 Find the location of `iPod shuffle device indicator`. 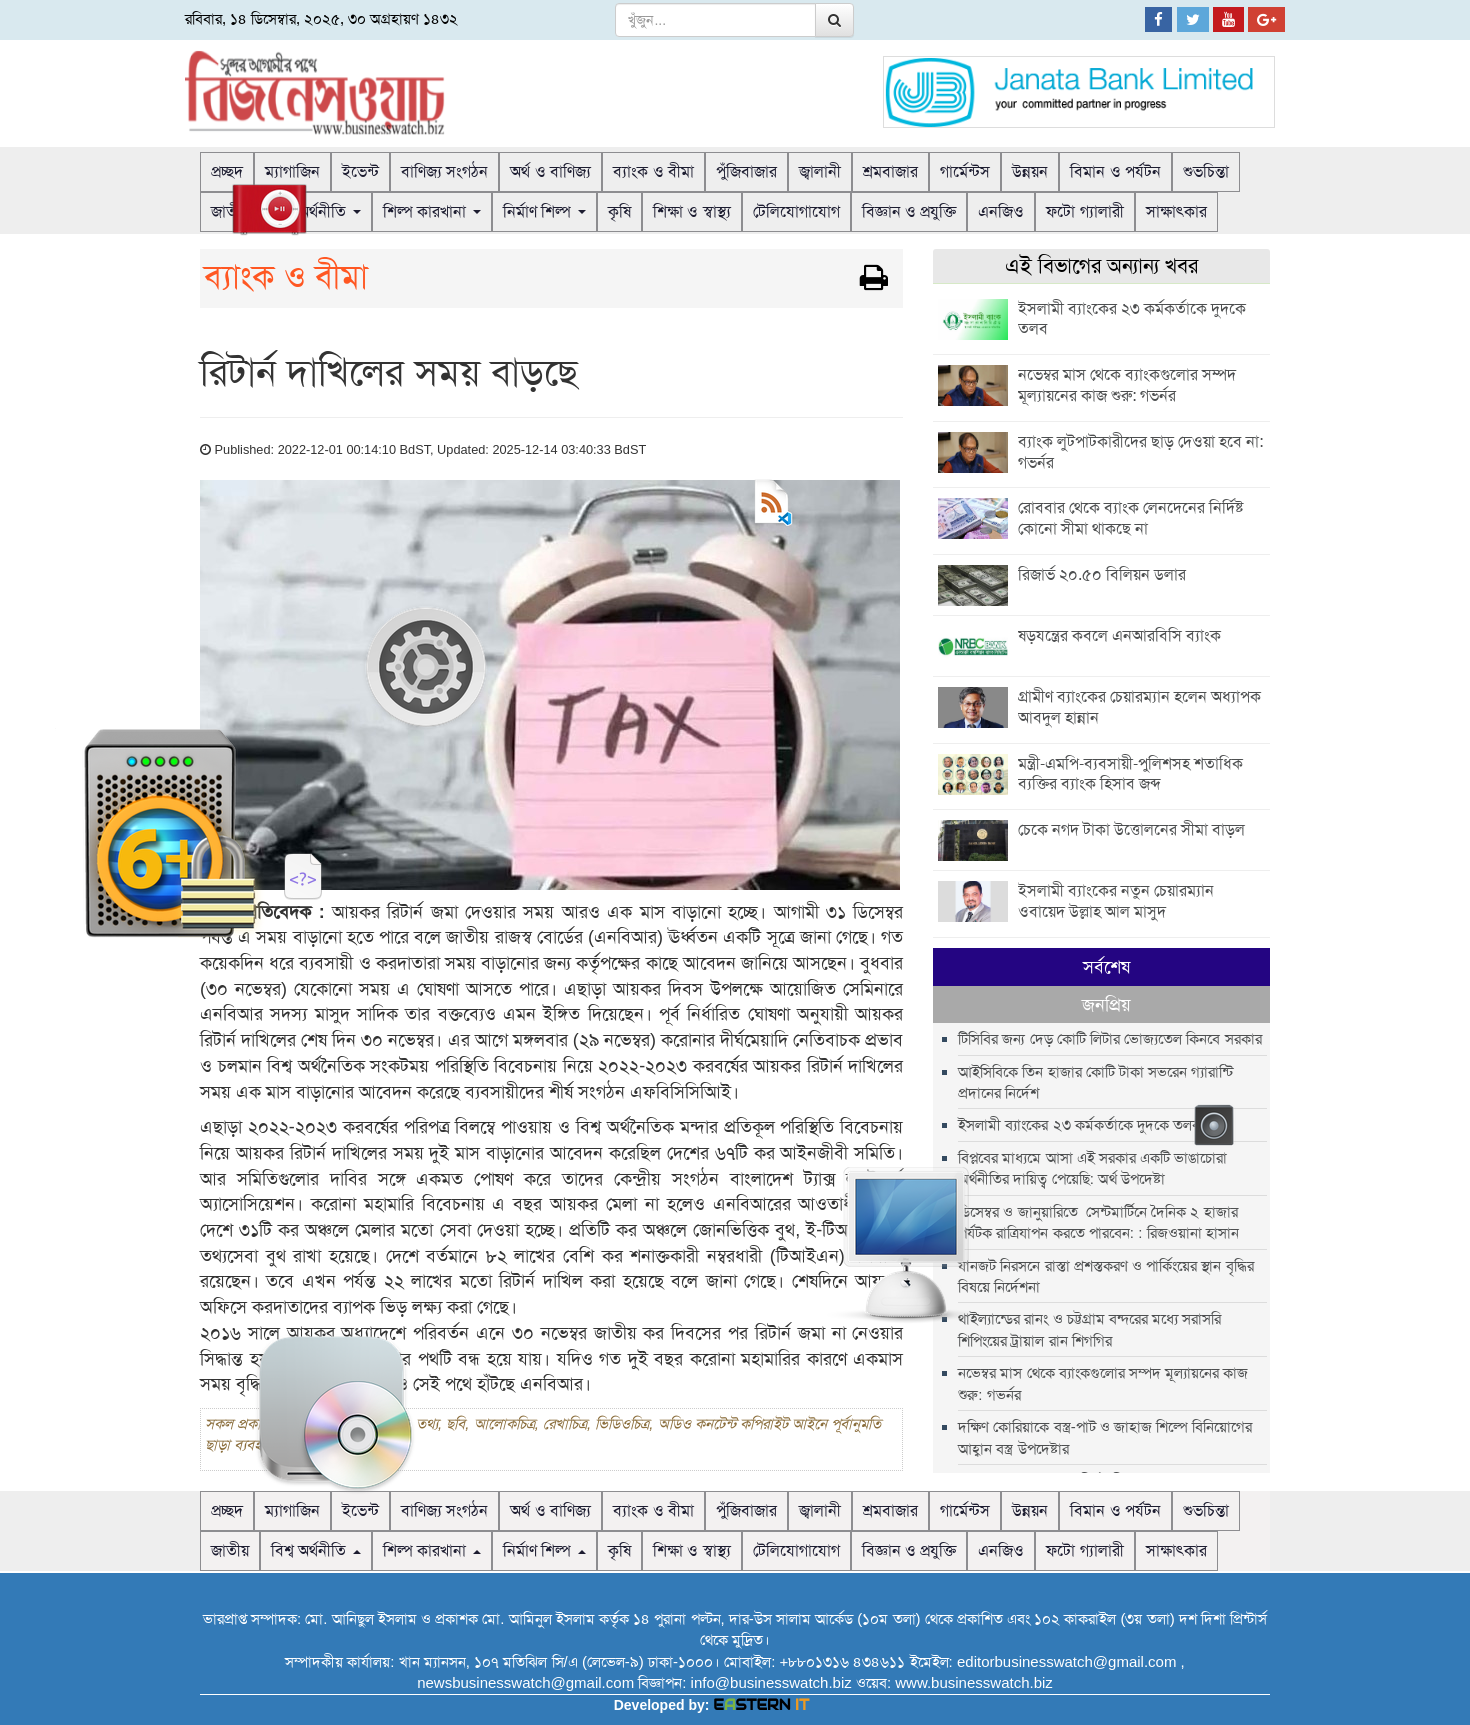

iPod shuffle device indicator is located at coordinates (269, 195).